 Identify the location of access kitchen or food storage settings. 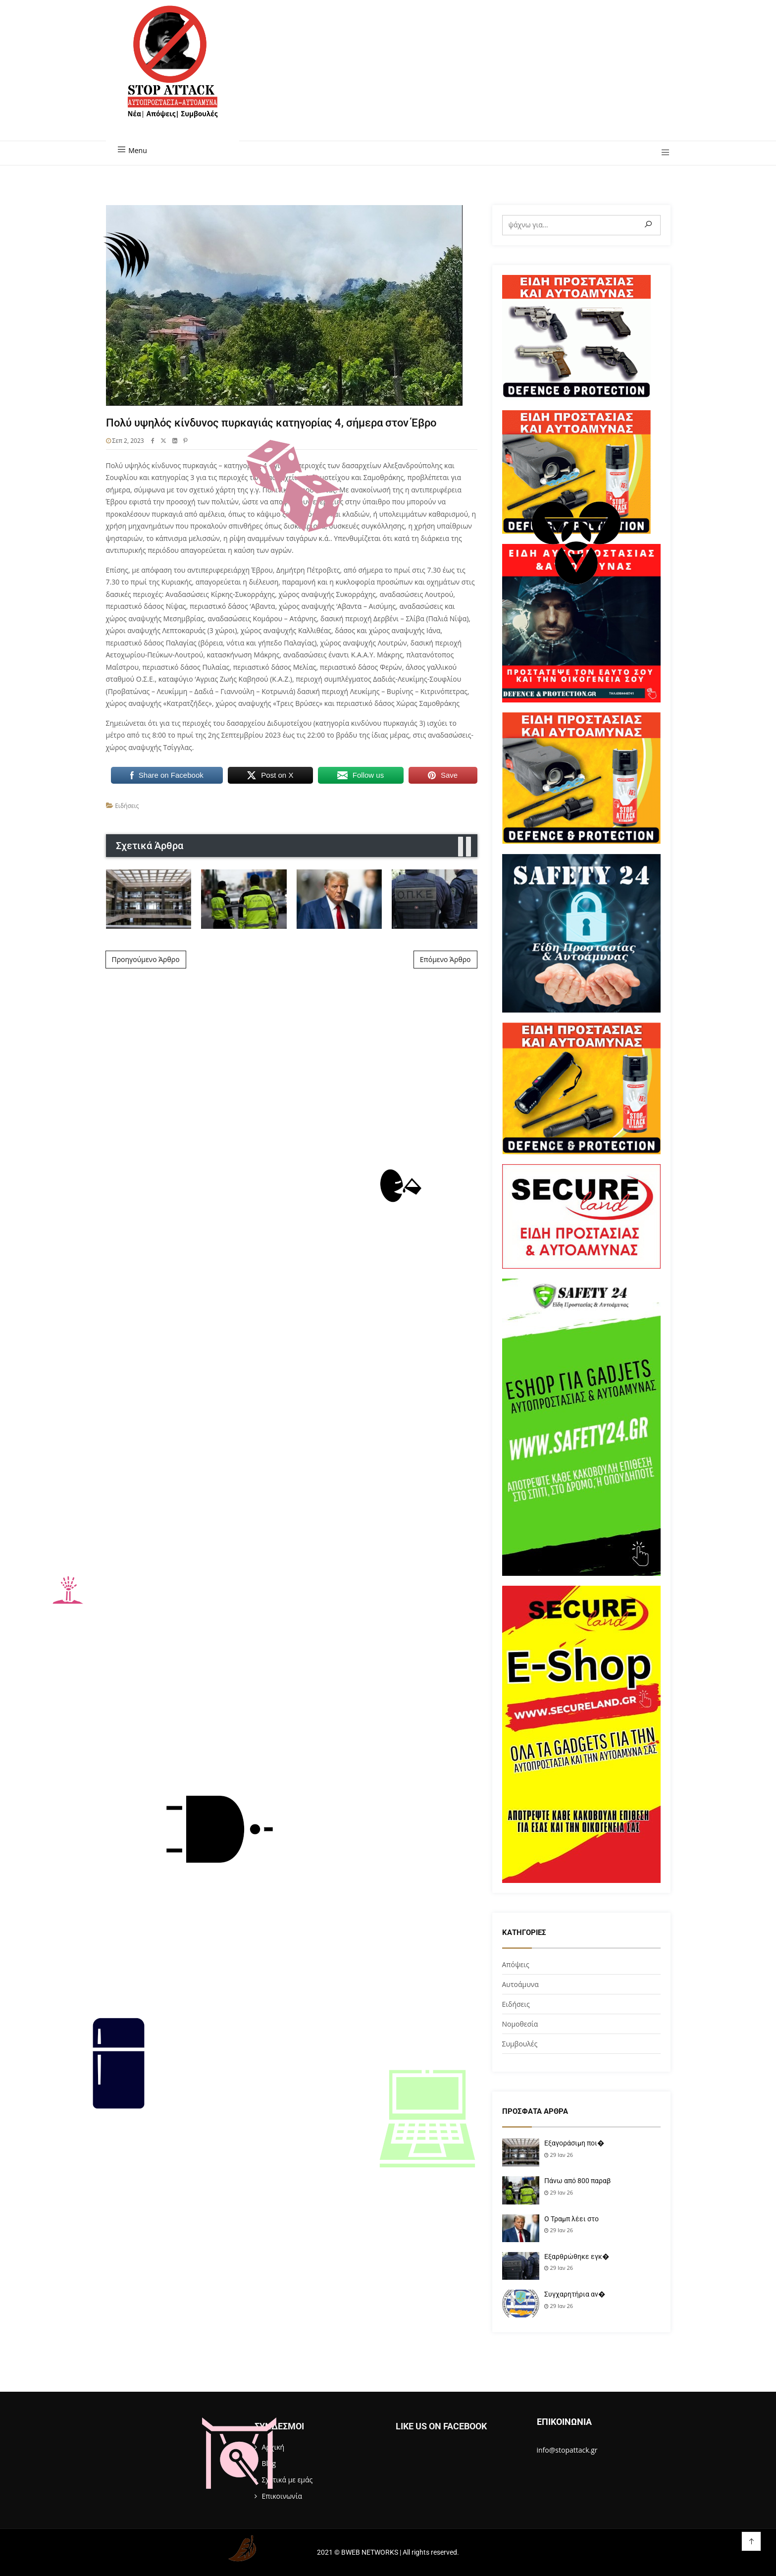
(118, 2061).